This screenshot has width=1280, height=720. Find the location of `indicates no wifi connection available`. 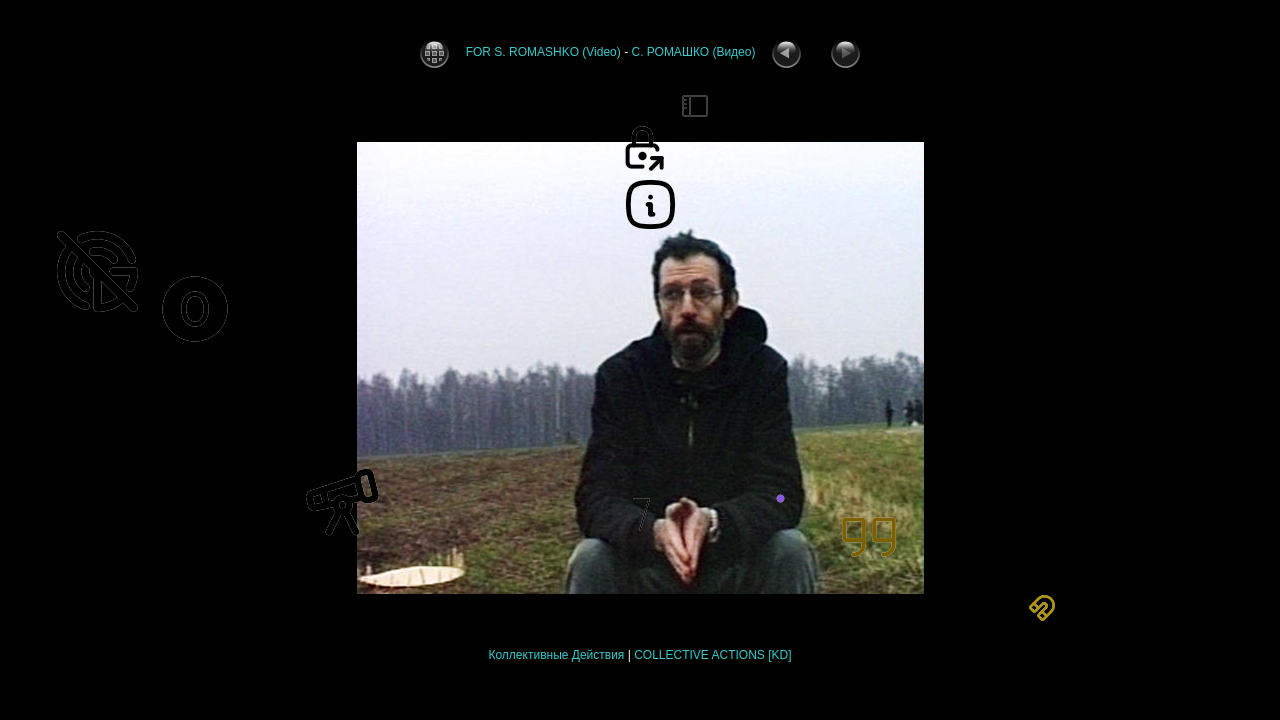

indicates no wifi connection available is located at coordinates (780, 474).